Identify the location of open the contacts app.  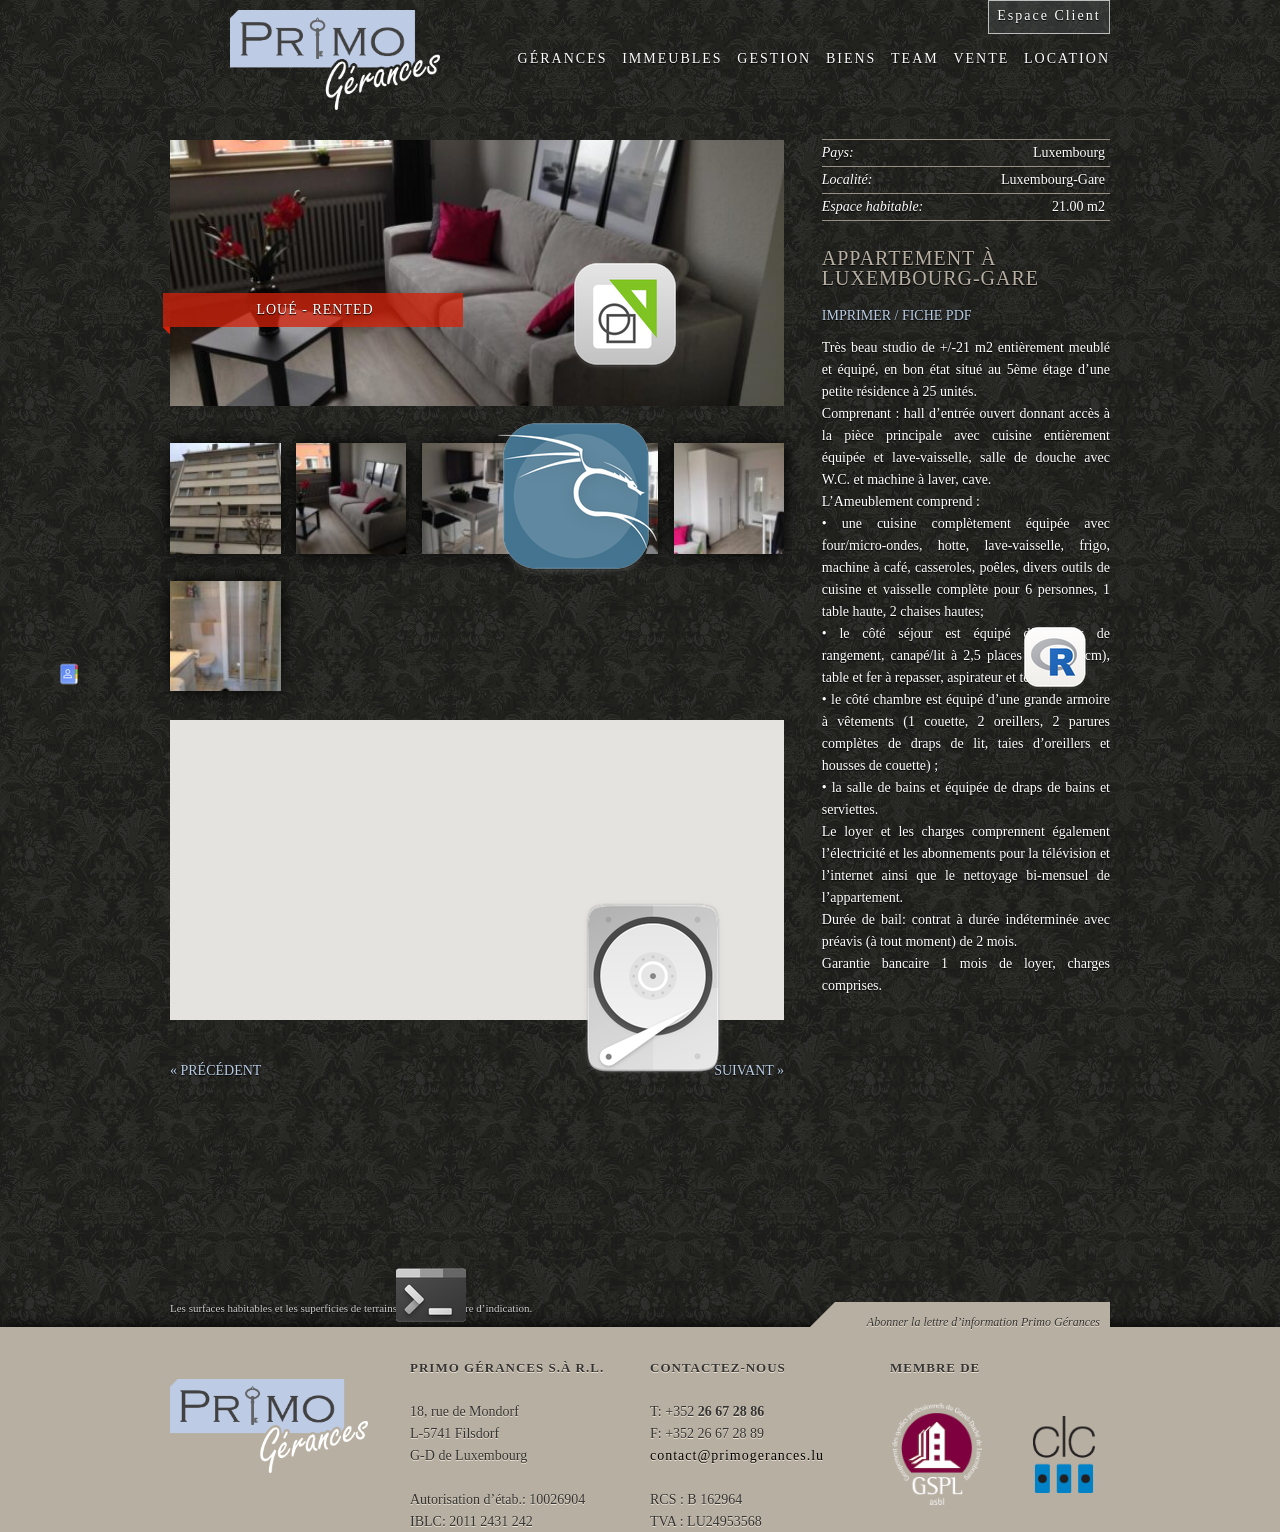
(69, 674).